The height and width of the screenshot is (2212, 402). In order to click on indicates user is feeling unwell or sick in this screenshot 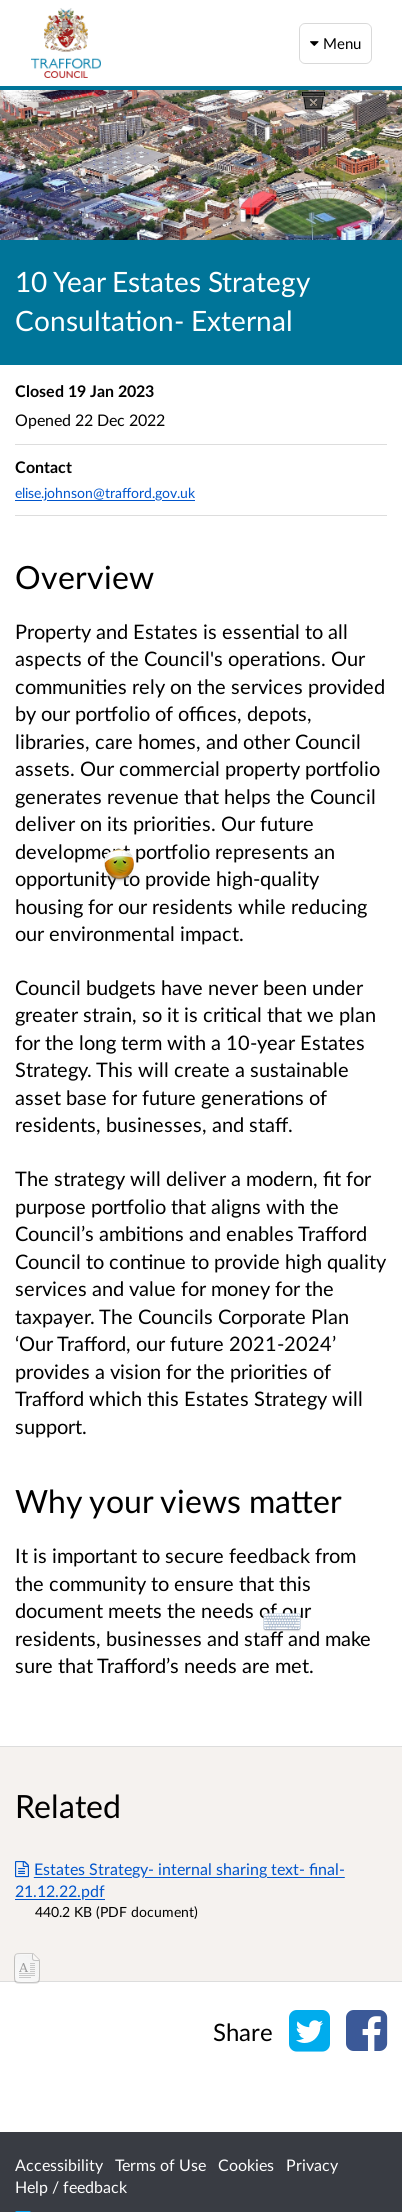, I will do `click(119, 865)`.